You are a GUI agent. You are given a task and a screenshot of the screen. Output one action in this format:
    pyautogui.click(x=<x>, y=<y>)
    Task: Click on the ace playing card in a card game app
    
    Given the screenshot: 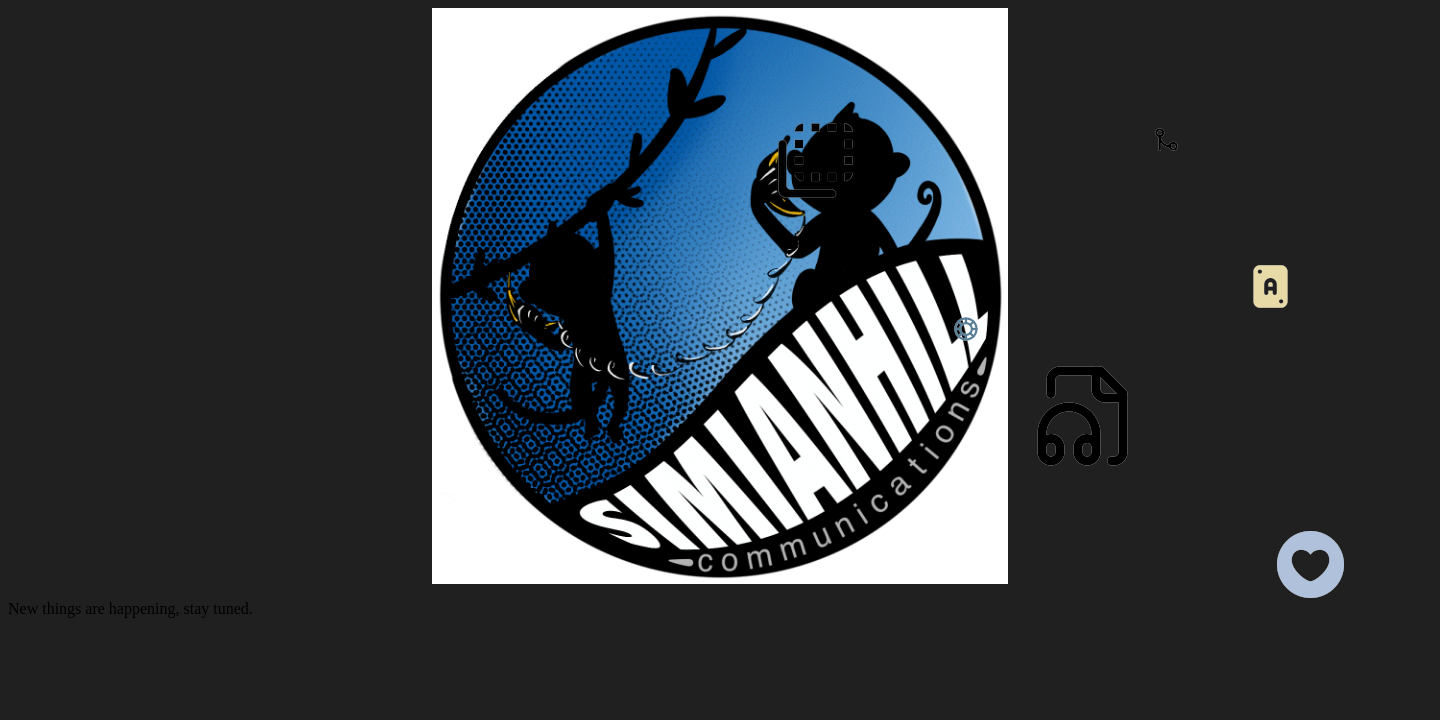 What is the action you would take?
    pyautogui.click(x=1270, y=286)
    